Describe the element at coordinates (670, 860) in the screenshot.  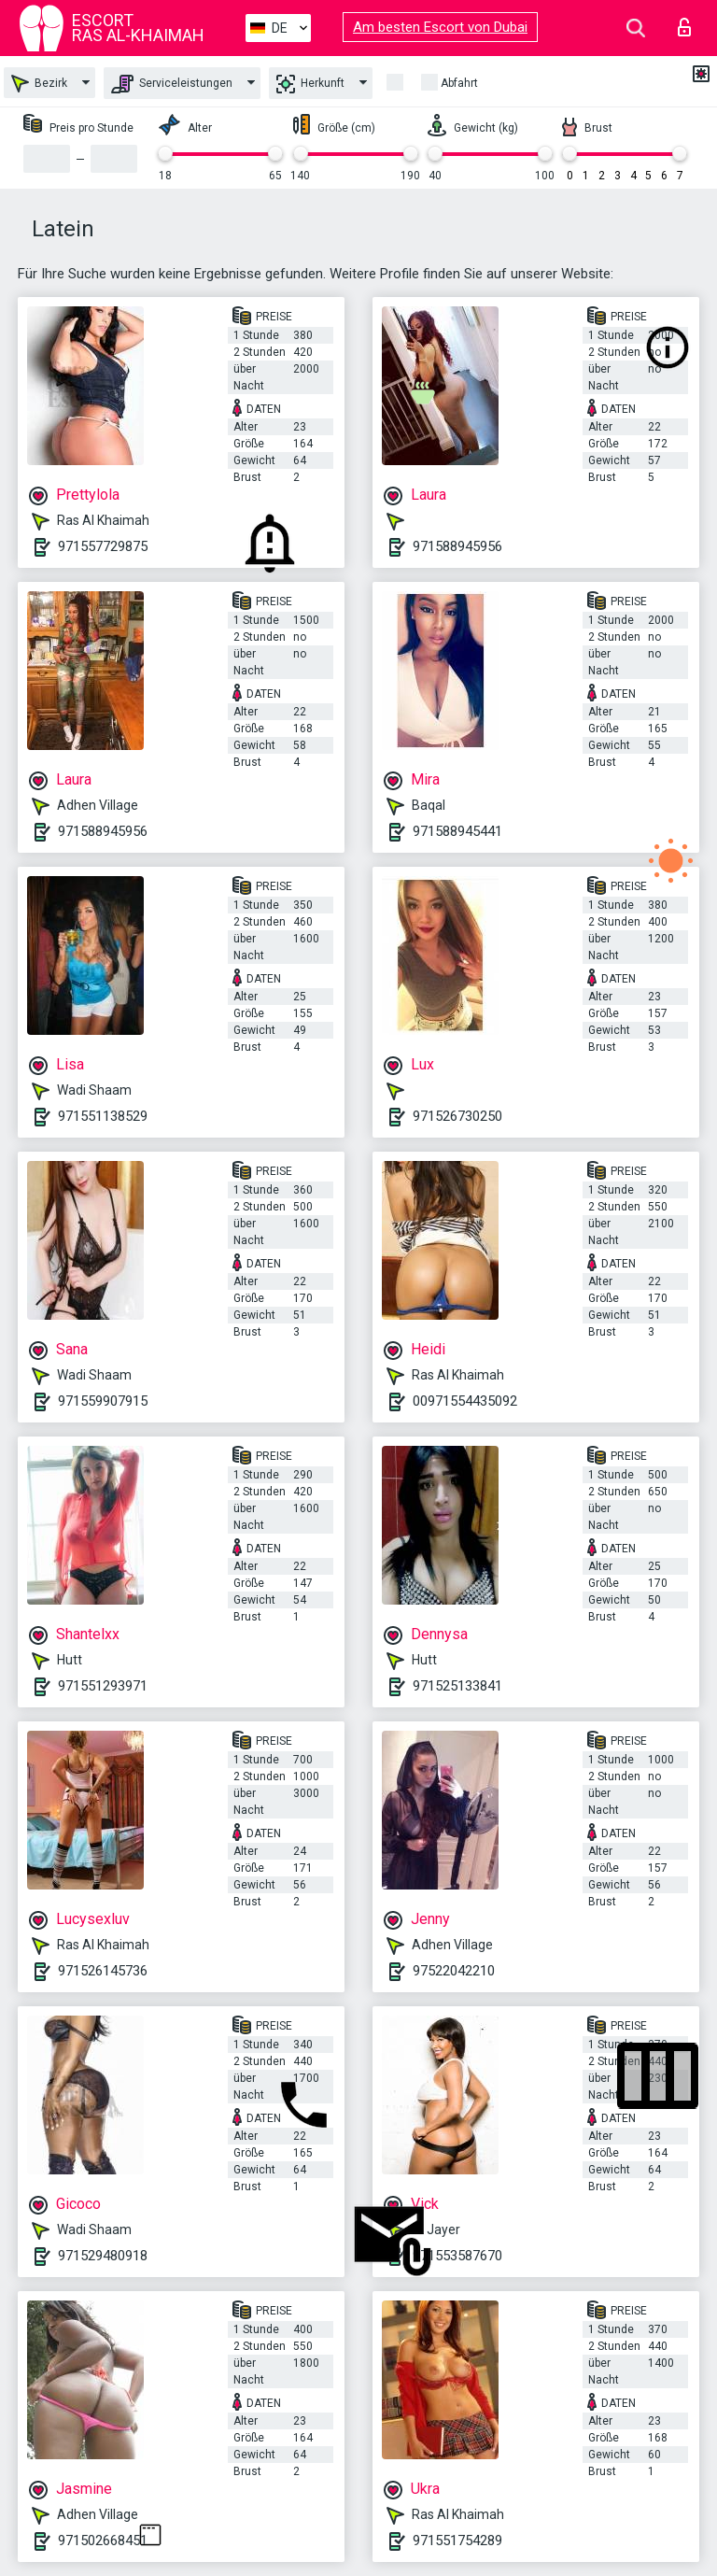
I see `adjust screen brightness to low` at that location.